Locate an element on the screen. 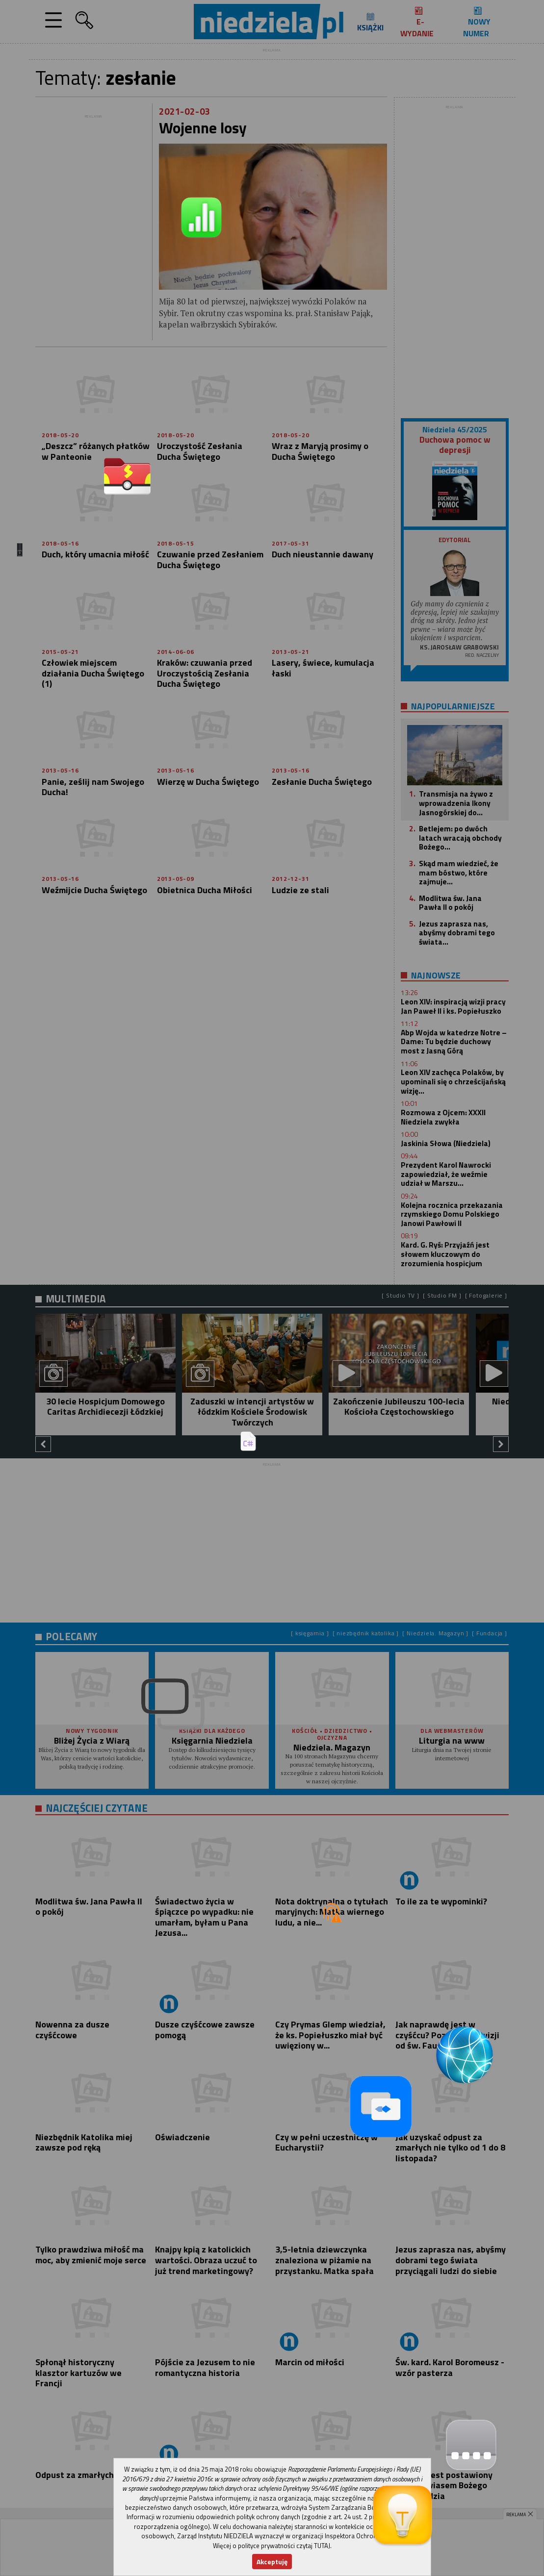 Image resolution: width=544 pixels, height=2576 pixels. open Numbers spreadsheet app is located at coordinates (201, 217).